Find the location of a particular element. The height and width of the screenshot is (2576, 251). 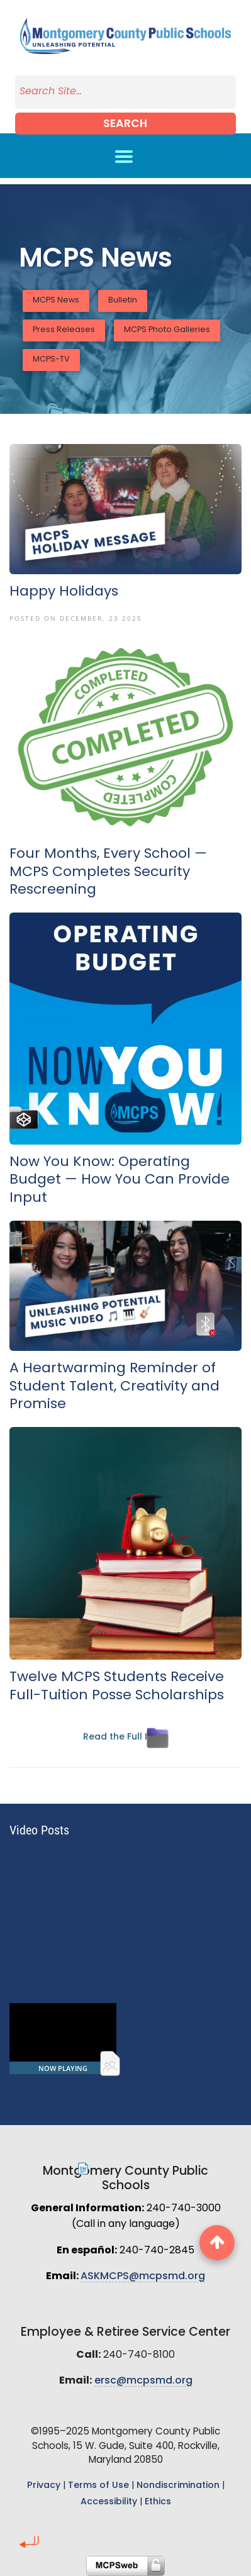

open CodePen projects folder is located at coordinates (23, 1118).